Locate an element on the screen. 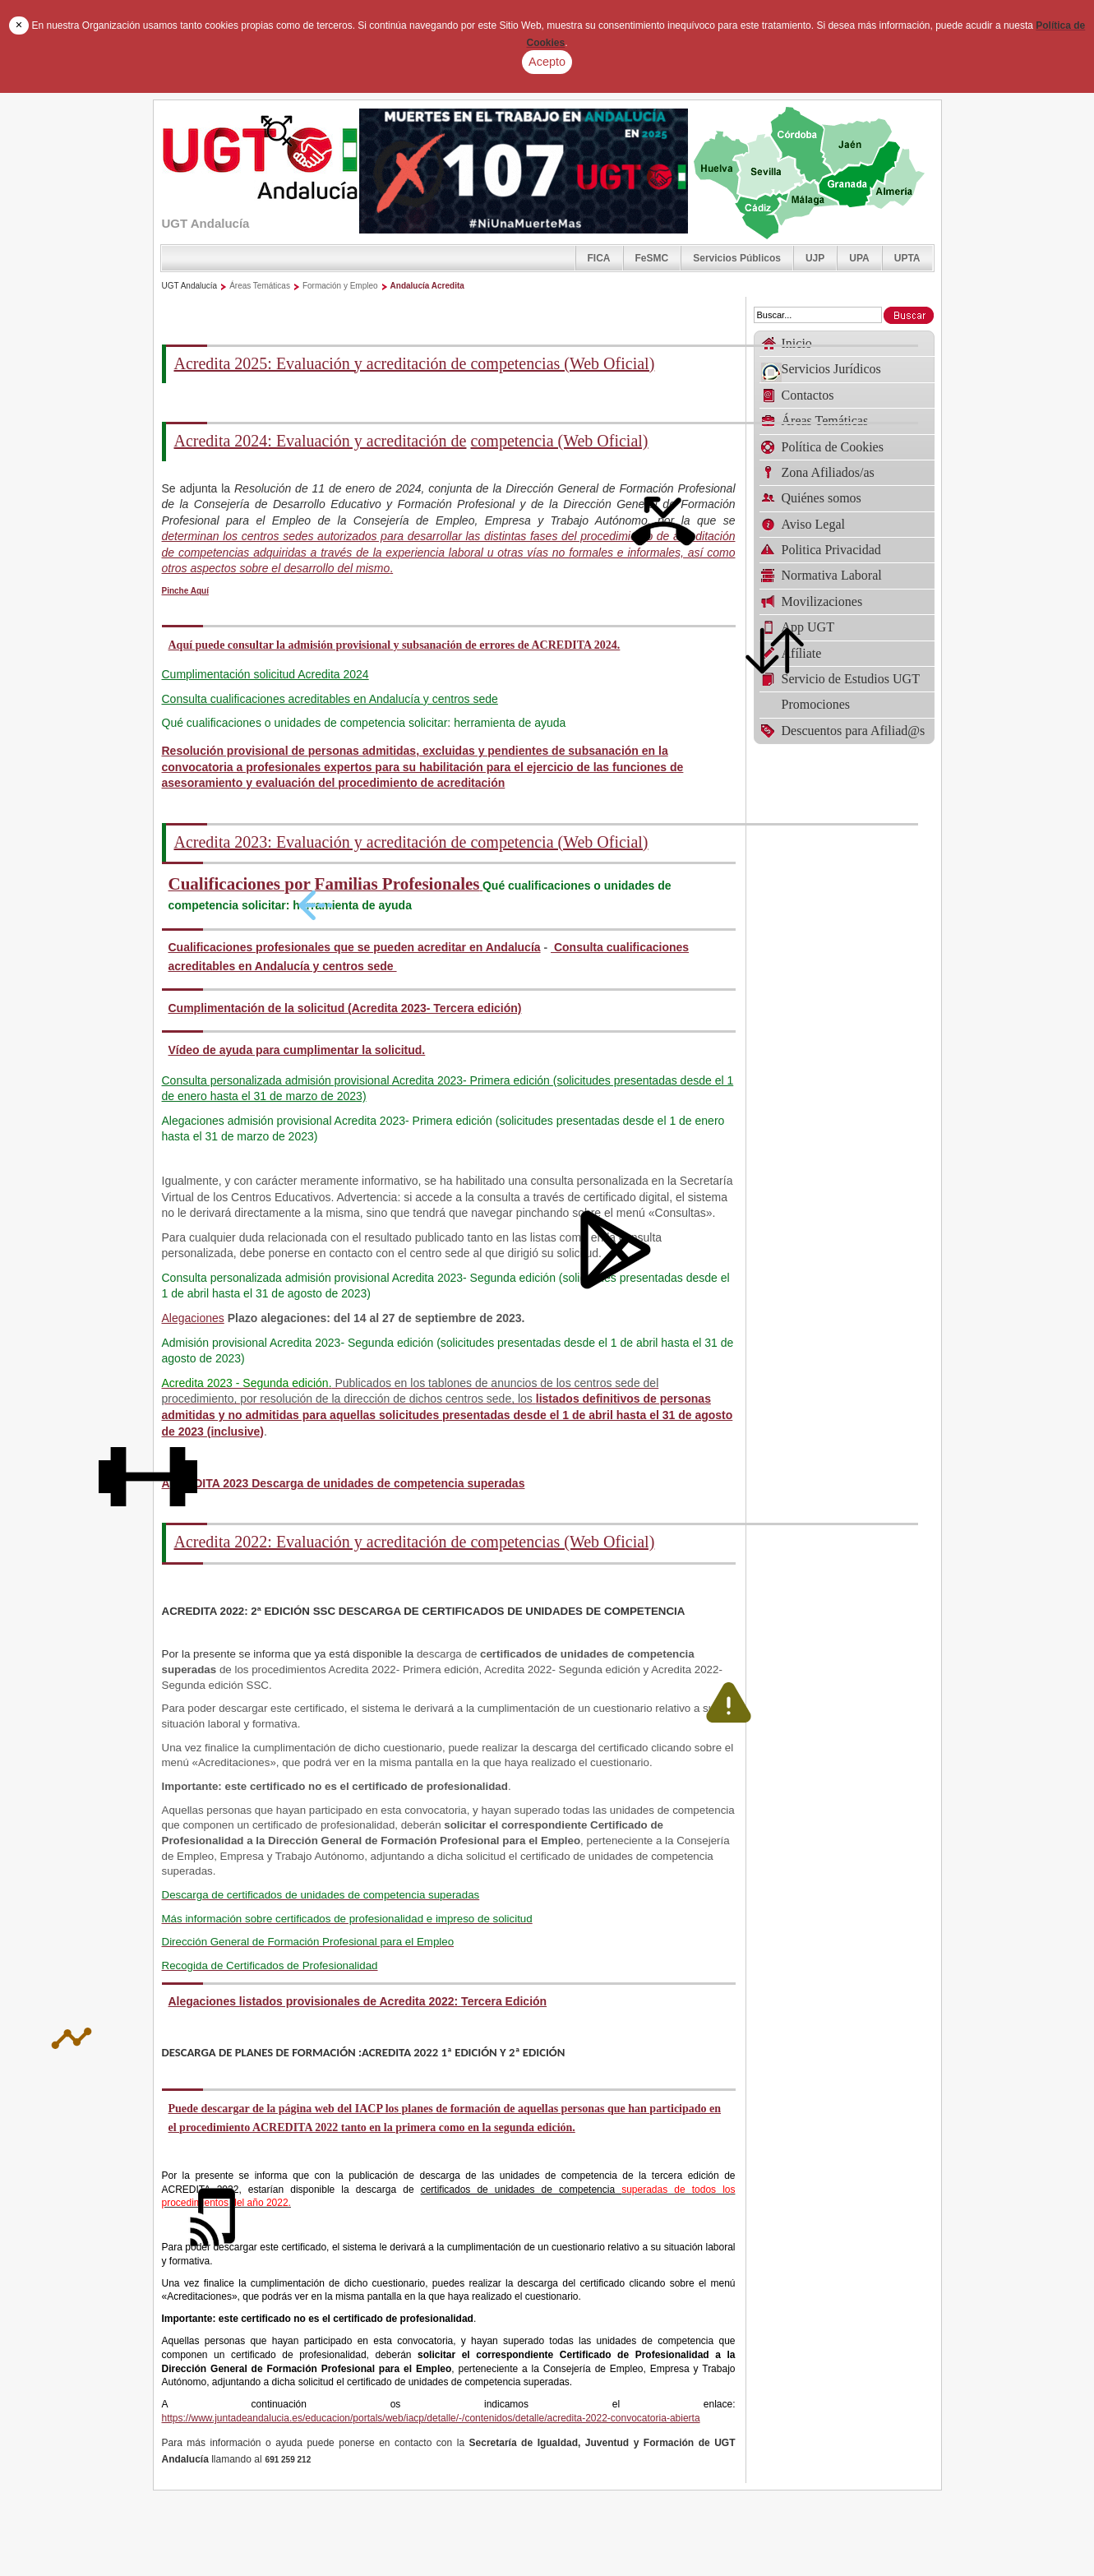  open google play store is located at coordinates (616, 1250).